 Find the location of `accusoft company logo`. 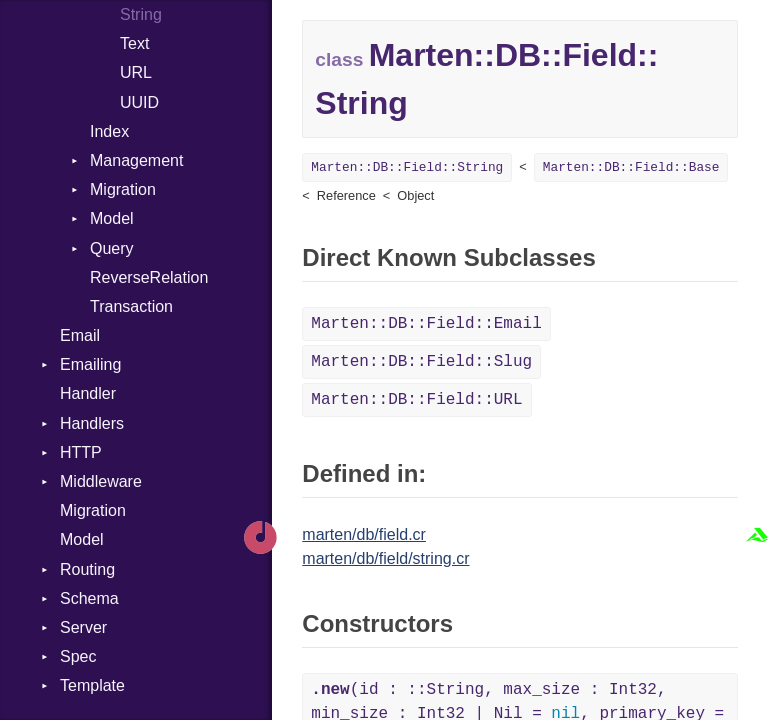

accusoft company logo is located at coordinates (757, 535).